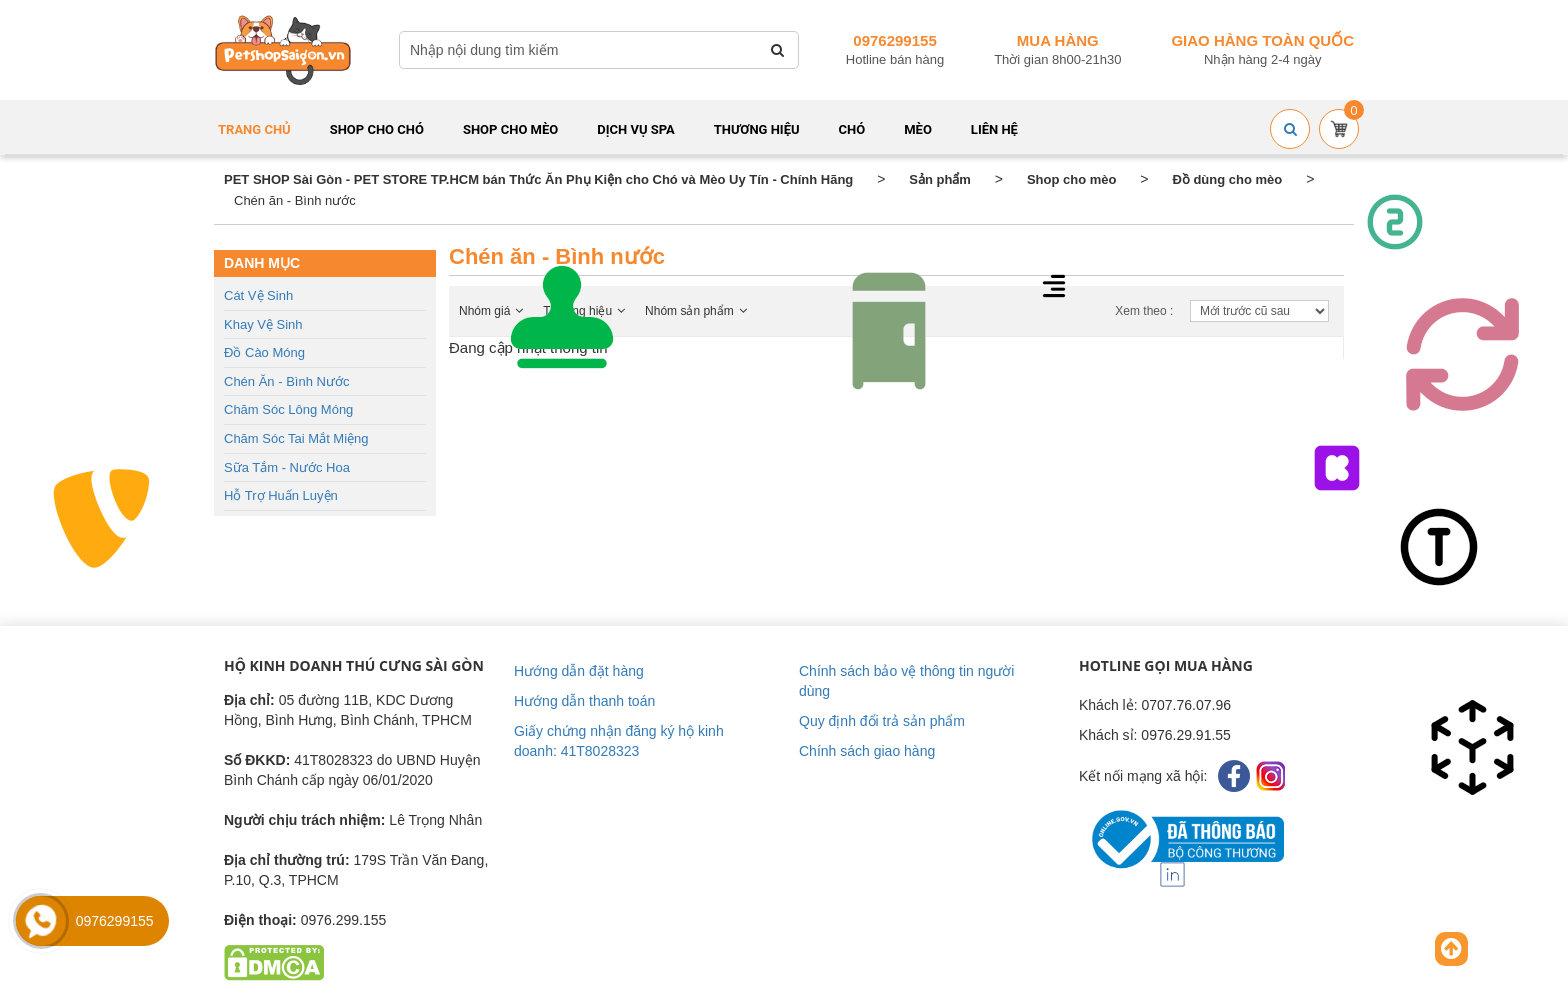  I want to click on open LinkedIn profile or page, so click(1172, 874).